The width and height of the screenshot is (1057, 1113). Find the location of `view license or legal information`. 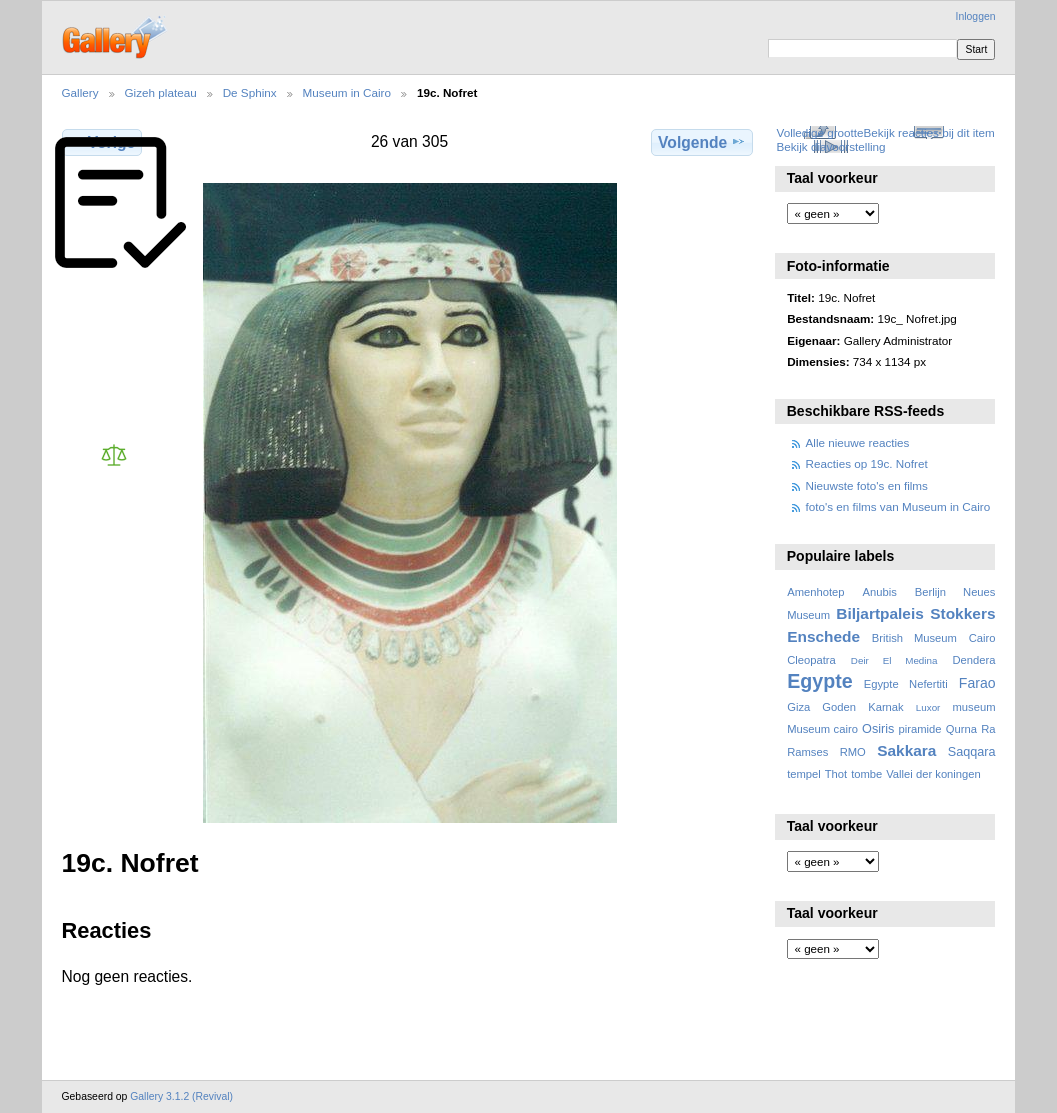

view license or legal information is located at coordinates (114, 455).